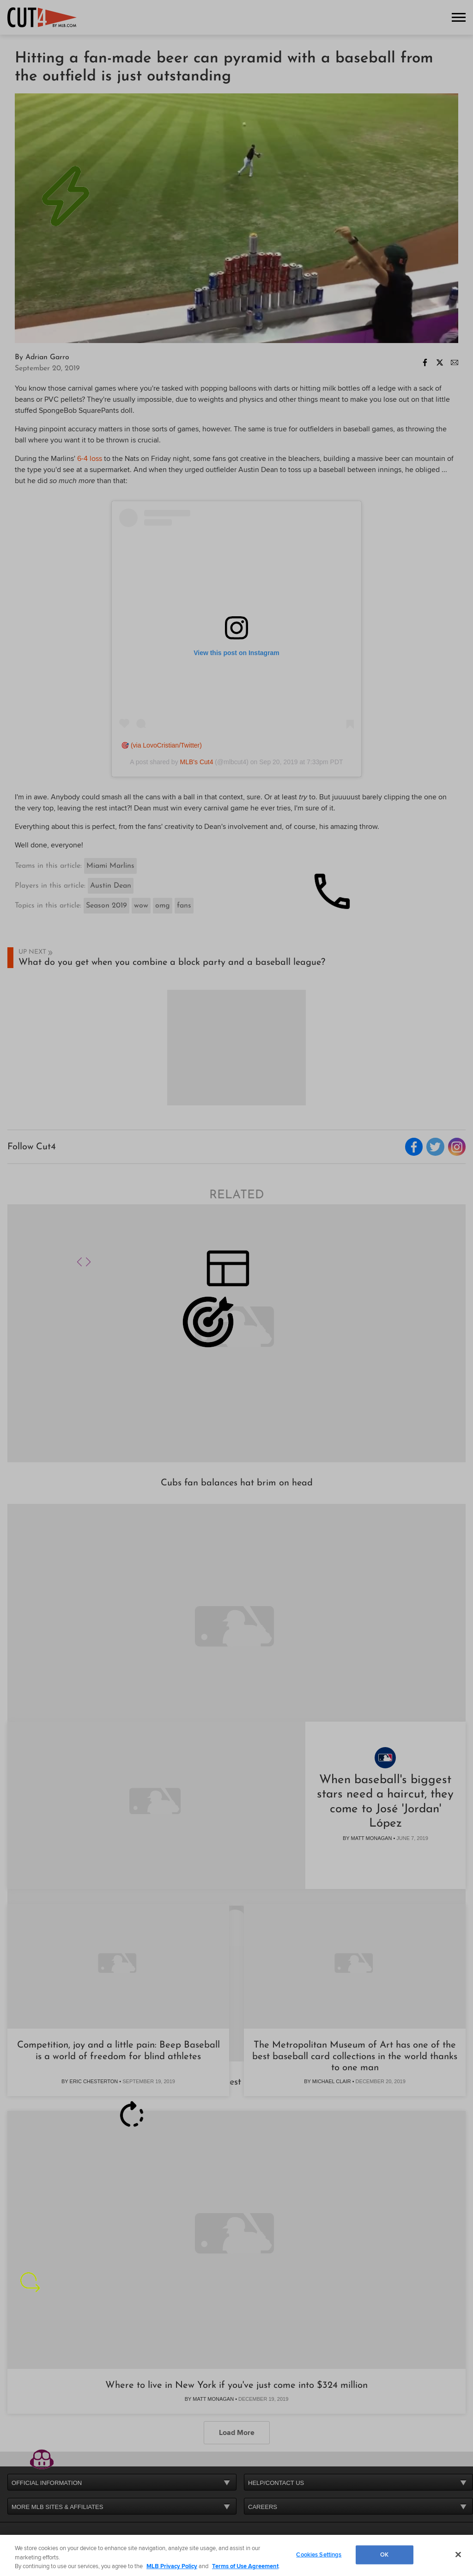  What do you see at coordinates (132, 2115) in the screenshot?
I see `rotate image clockwise` at bounding box center [132, 2115].